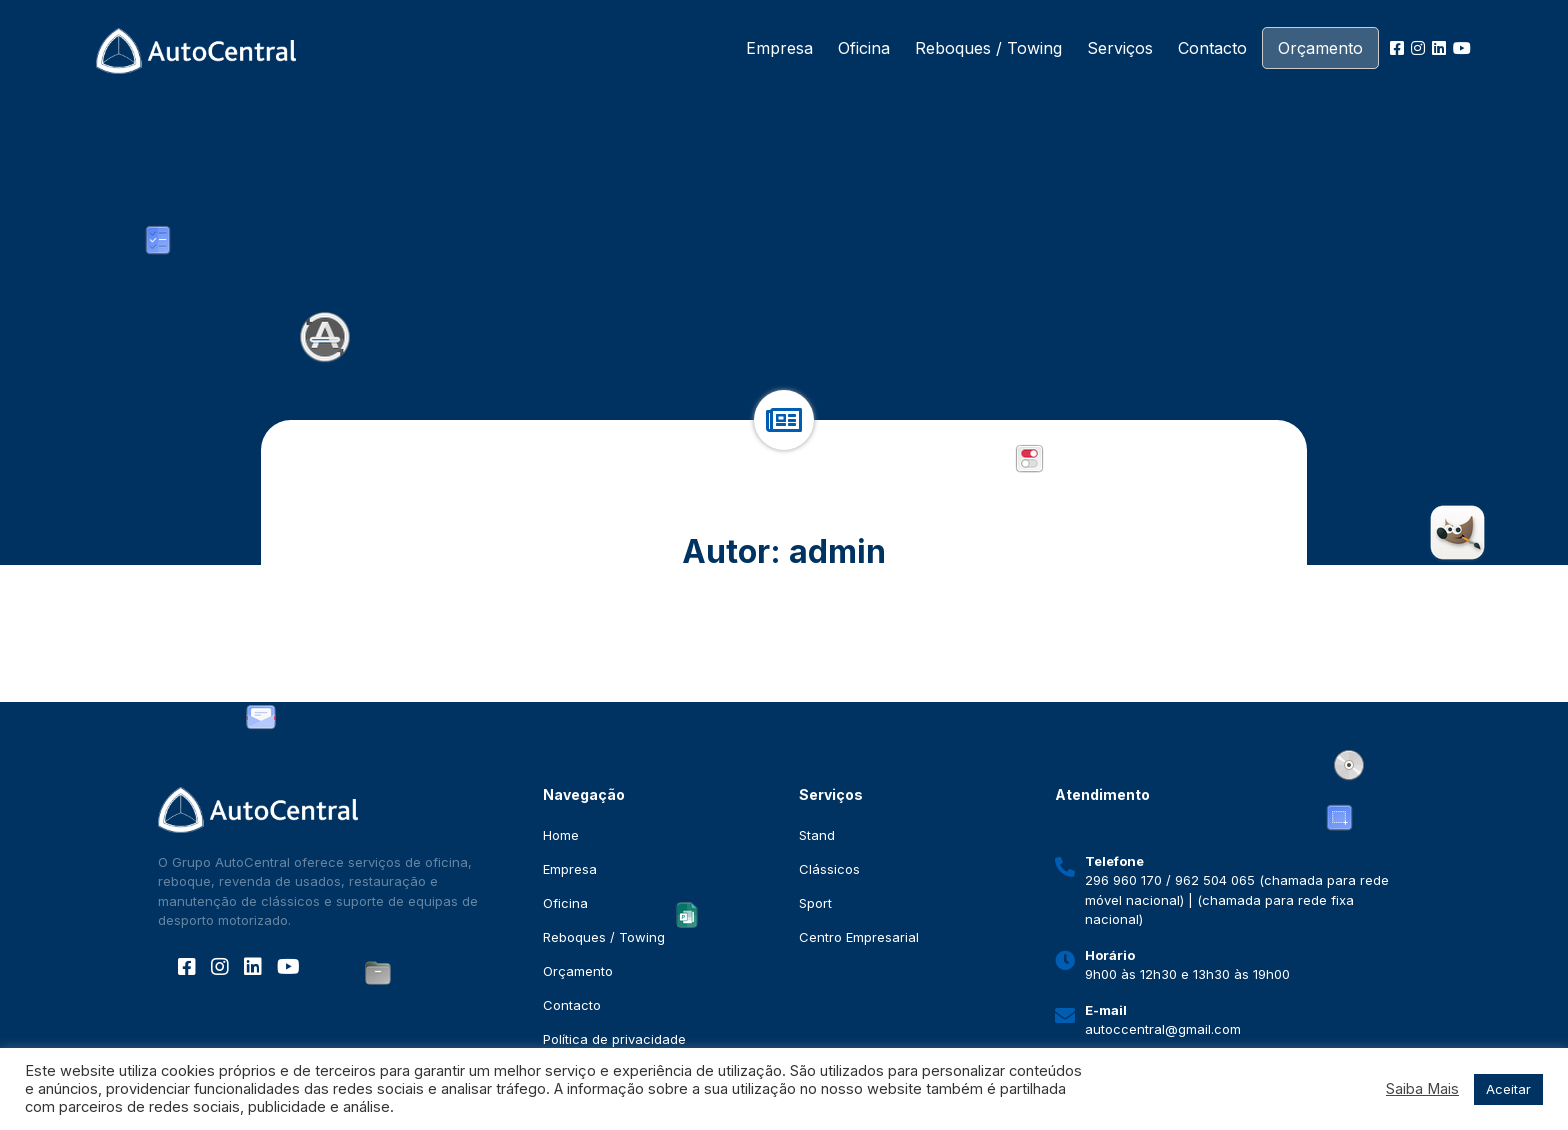 The height and width of the screenshot is (1130, 1568). I want to click on access optical disc drive or CD/DVD media, so click(1349, 765).